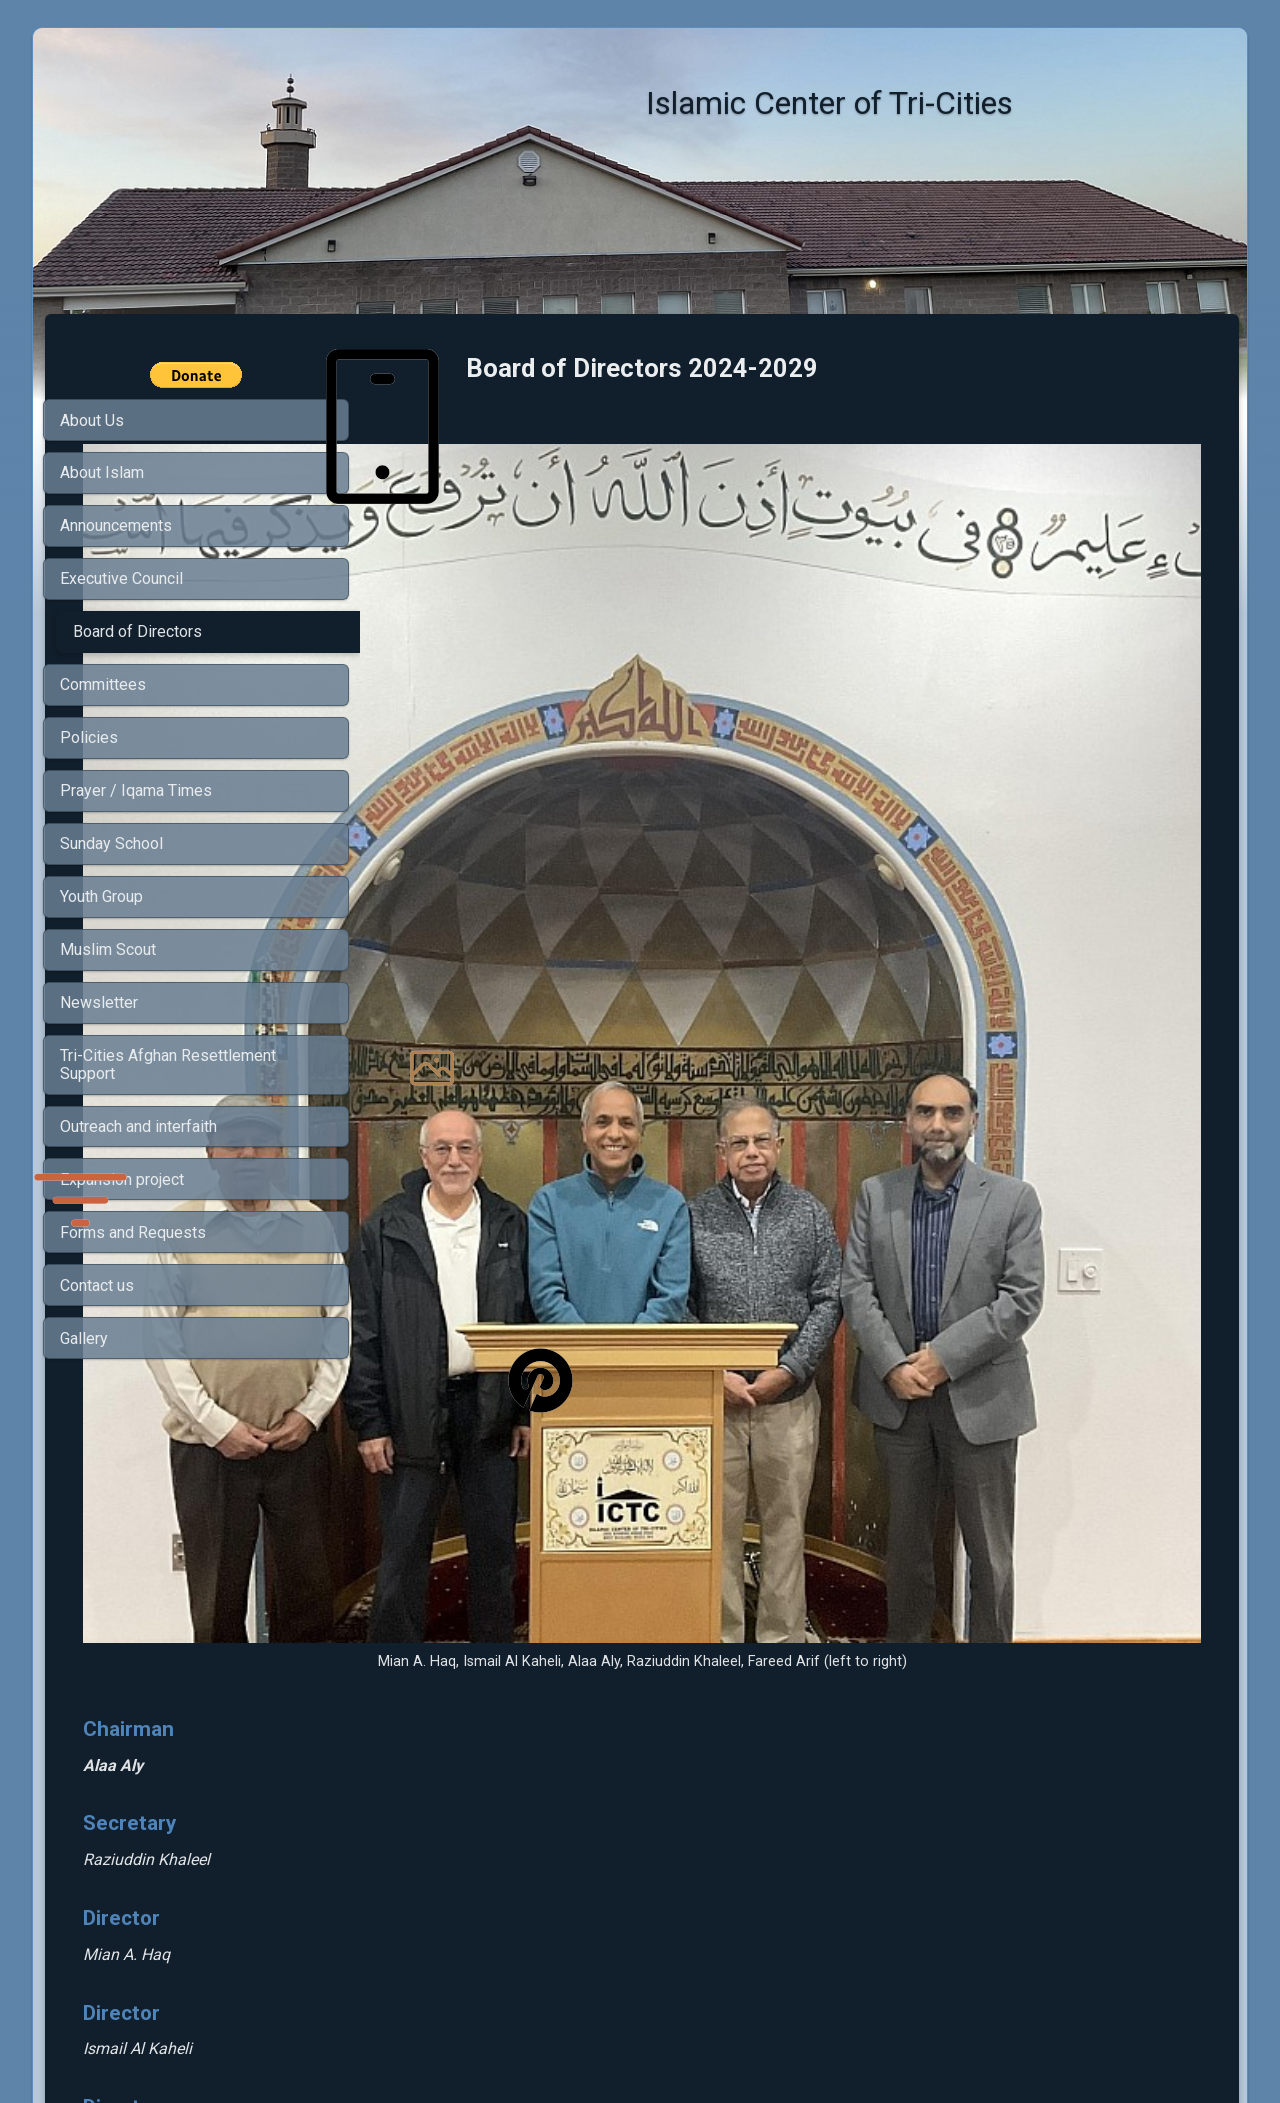  Describe the element at coordinates (540, 1380) in the screenshot. I see `open Pinterest app` at that location.